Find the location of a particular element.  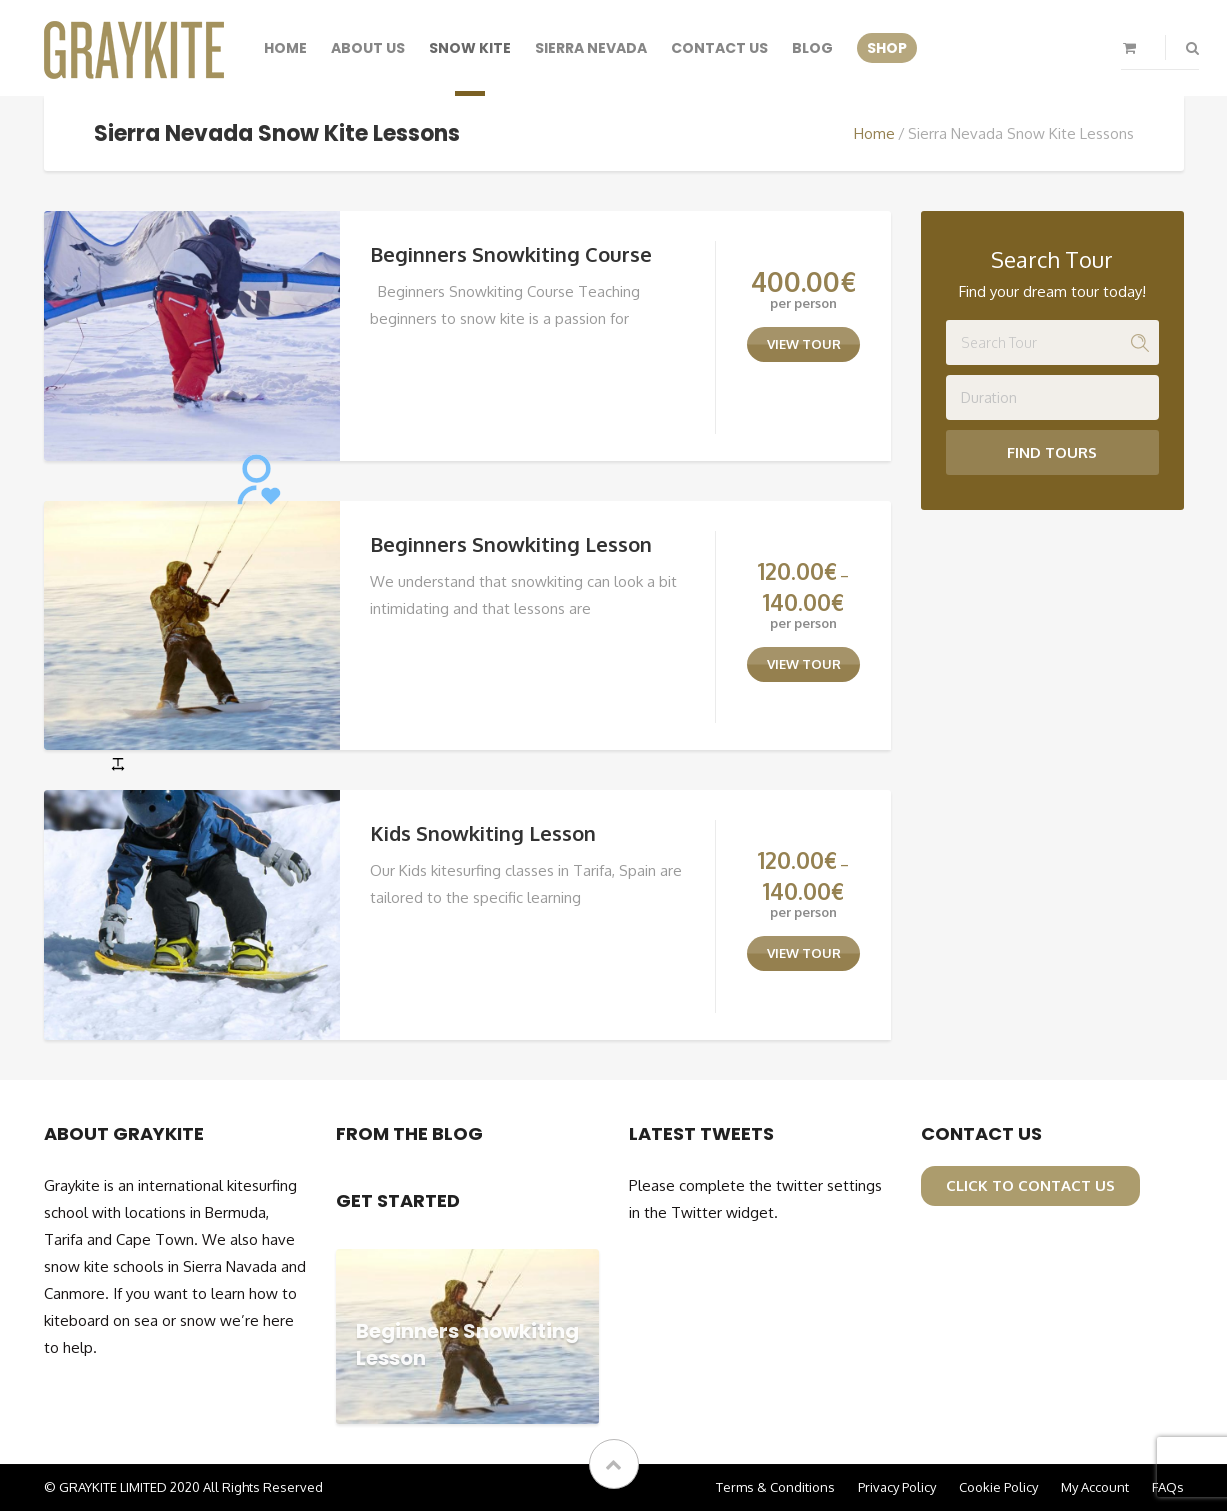

adjust horizontal text spacing or letter tracking is located at coordinates (118, 764).